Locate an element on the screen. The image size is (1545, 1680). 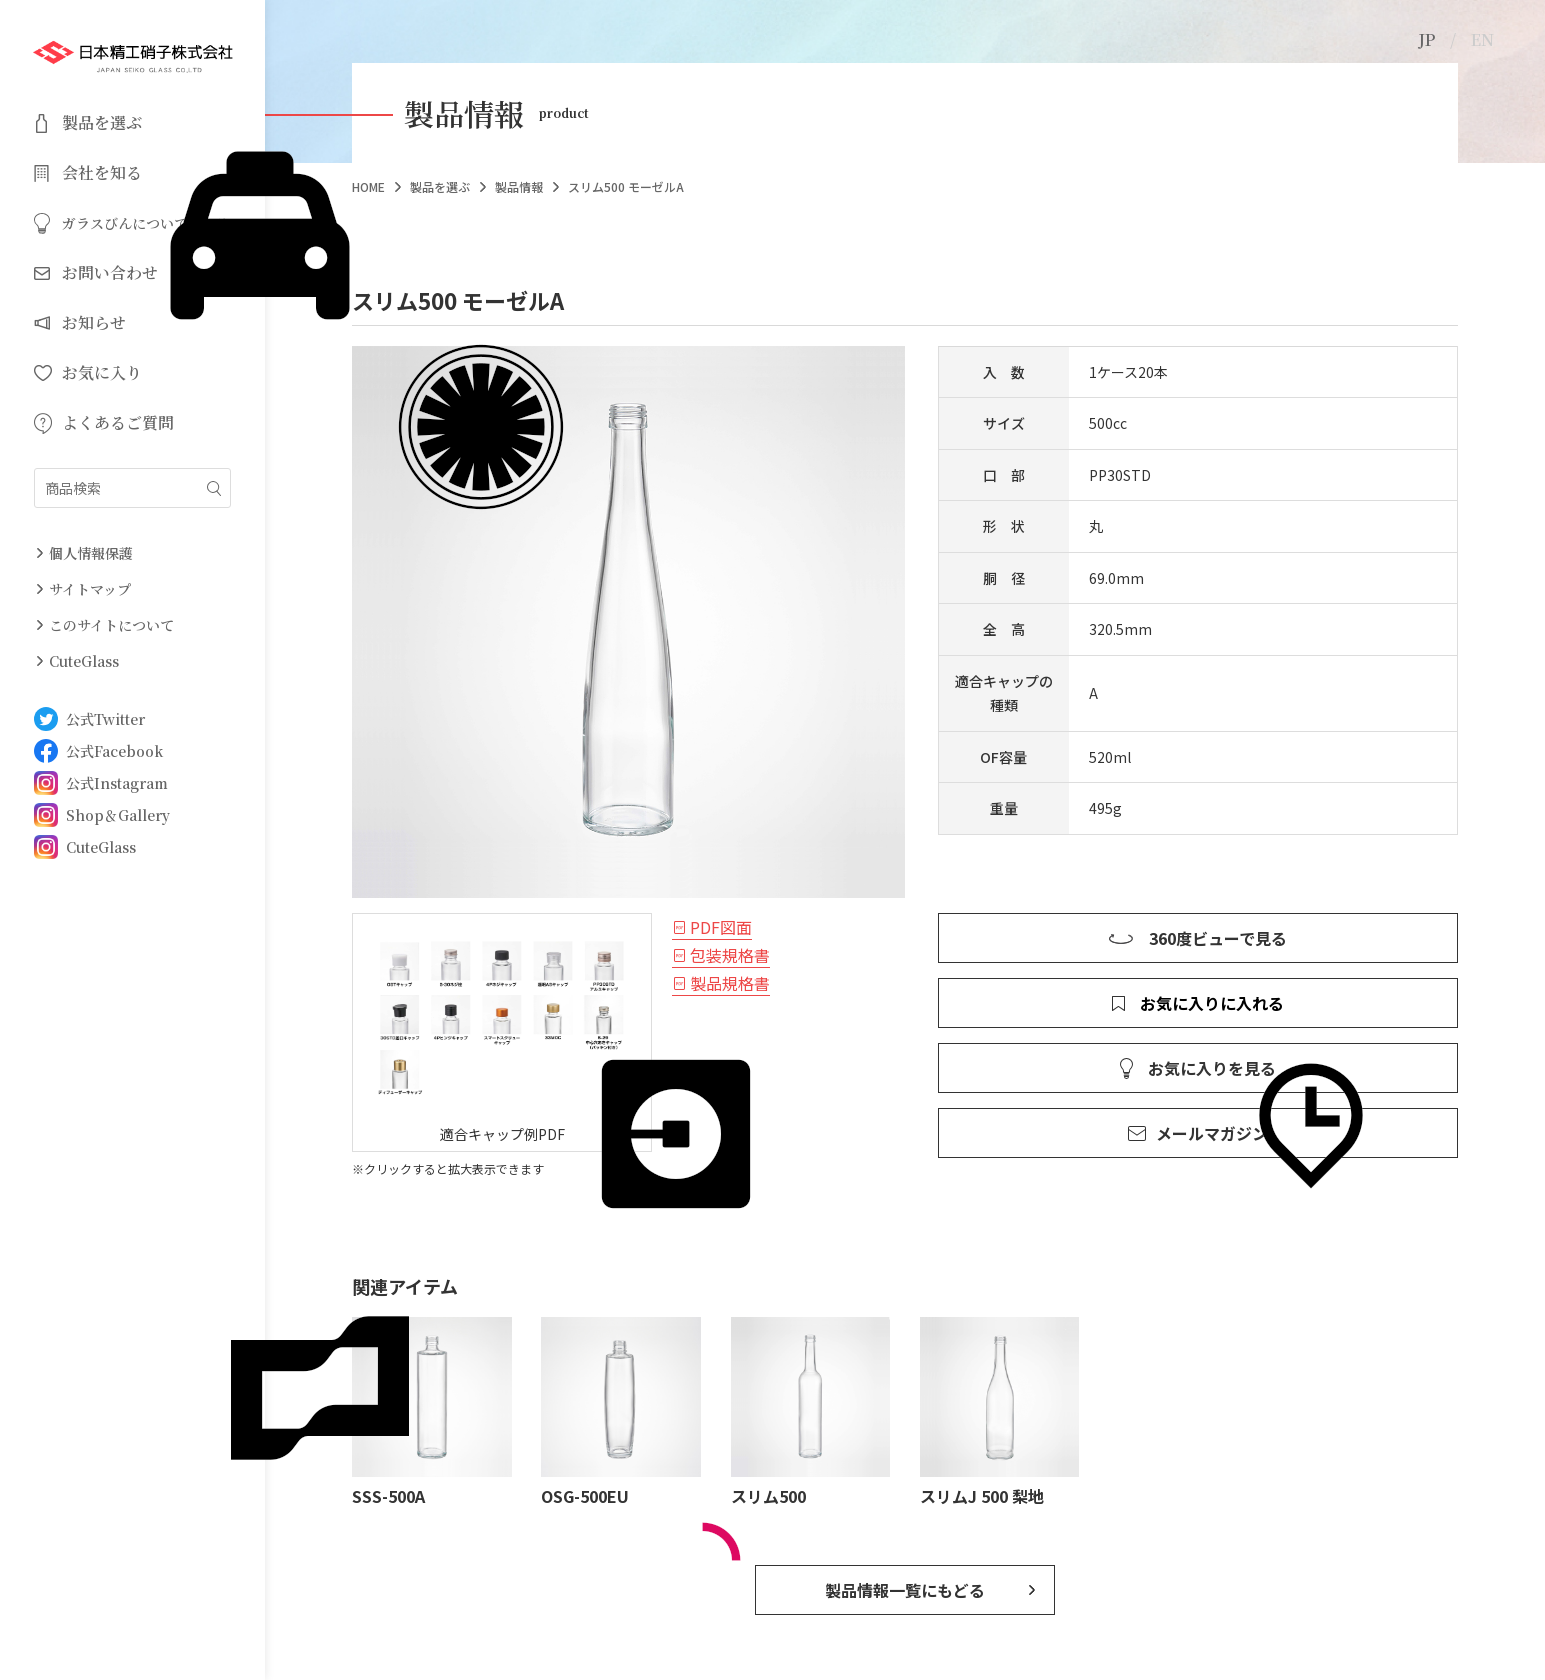
open the Brex financial management app is located at coordinates (320, 1388).